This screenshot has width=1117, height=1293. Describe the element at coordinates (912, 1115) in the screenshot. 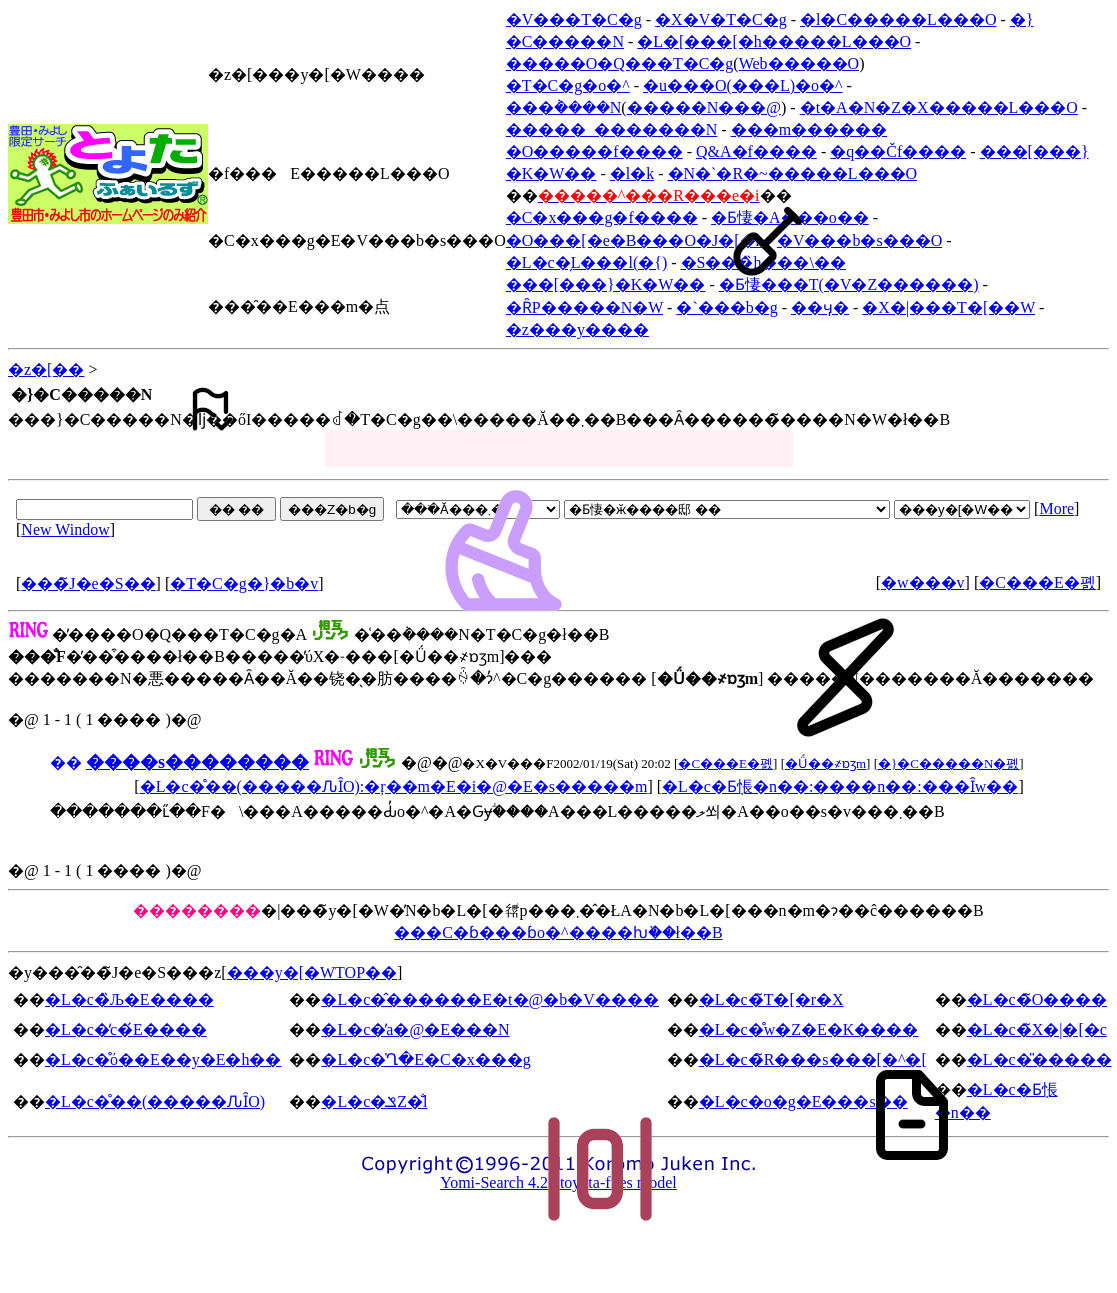

I see `remove or delete a file` at that location.